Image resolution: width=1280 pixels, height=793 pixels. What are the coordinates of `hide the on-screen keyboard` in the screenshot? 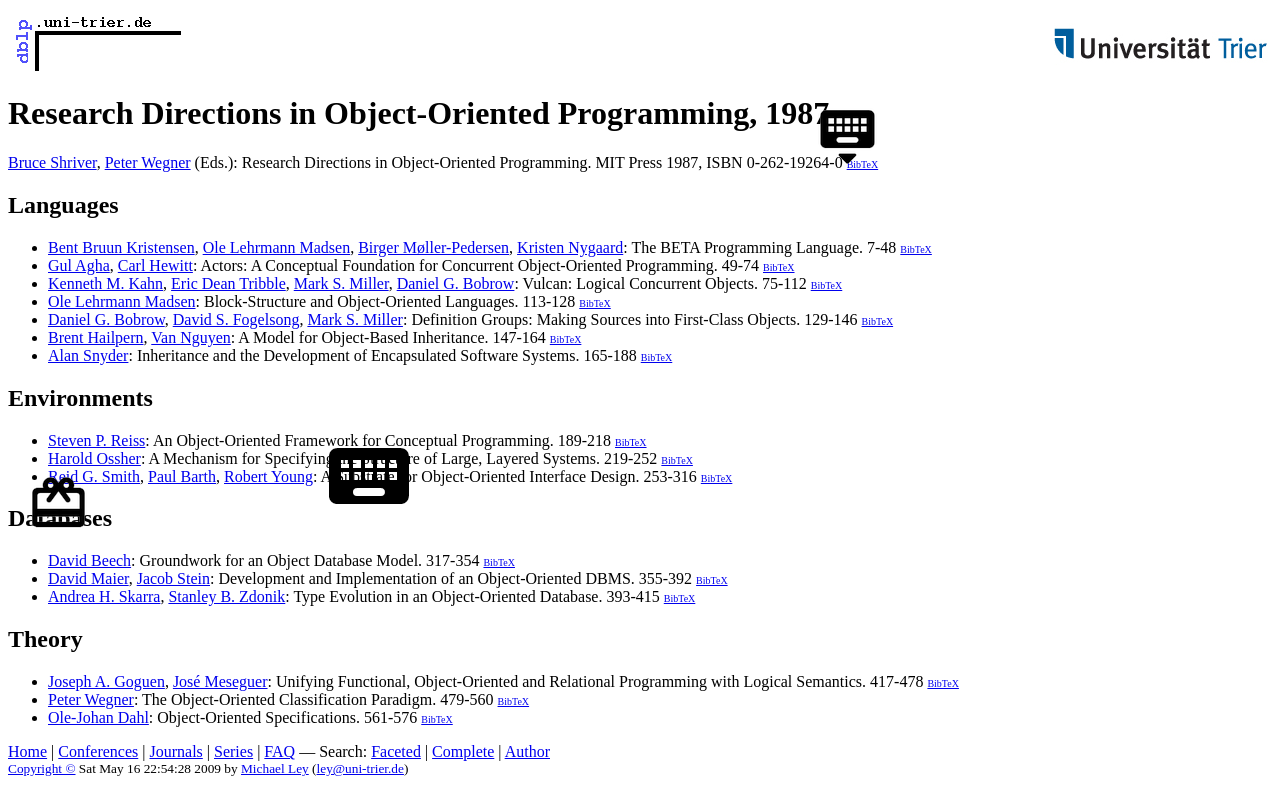 It's located at (847, 134).